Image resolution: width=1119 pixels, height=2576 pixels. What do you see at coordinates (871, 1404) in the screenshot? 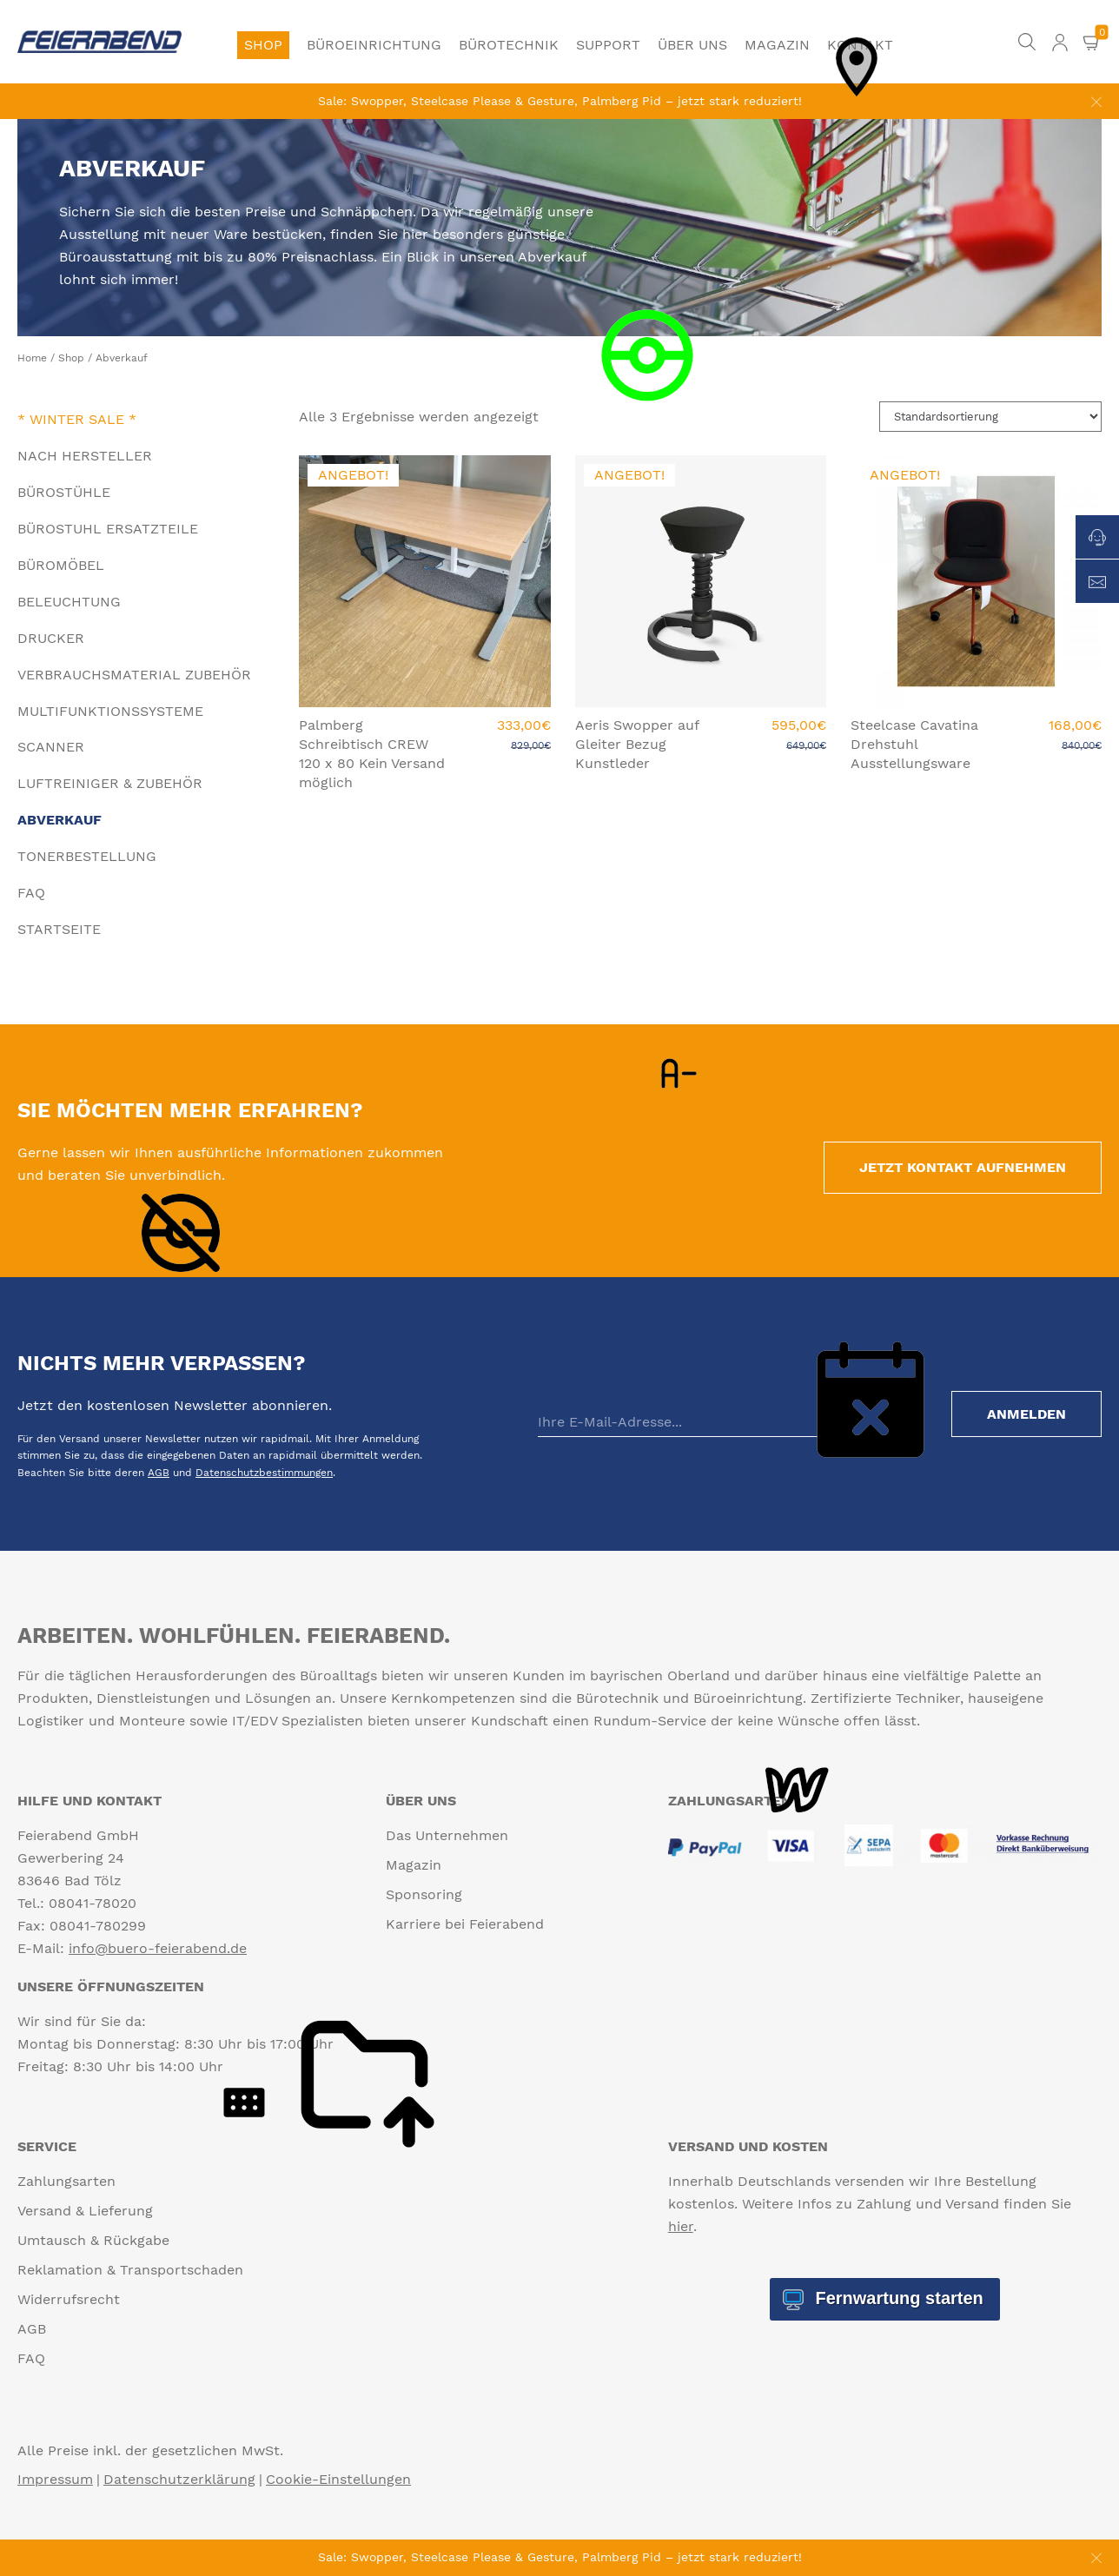
I see `cancel or delete a scheduled event` at bounding box center [871, 1404].